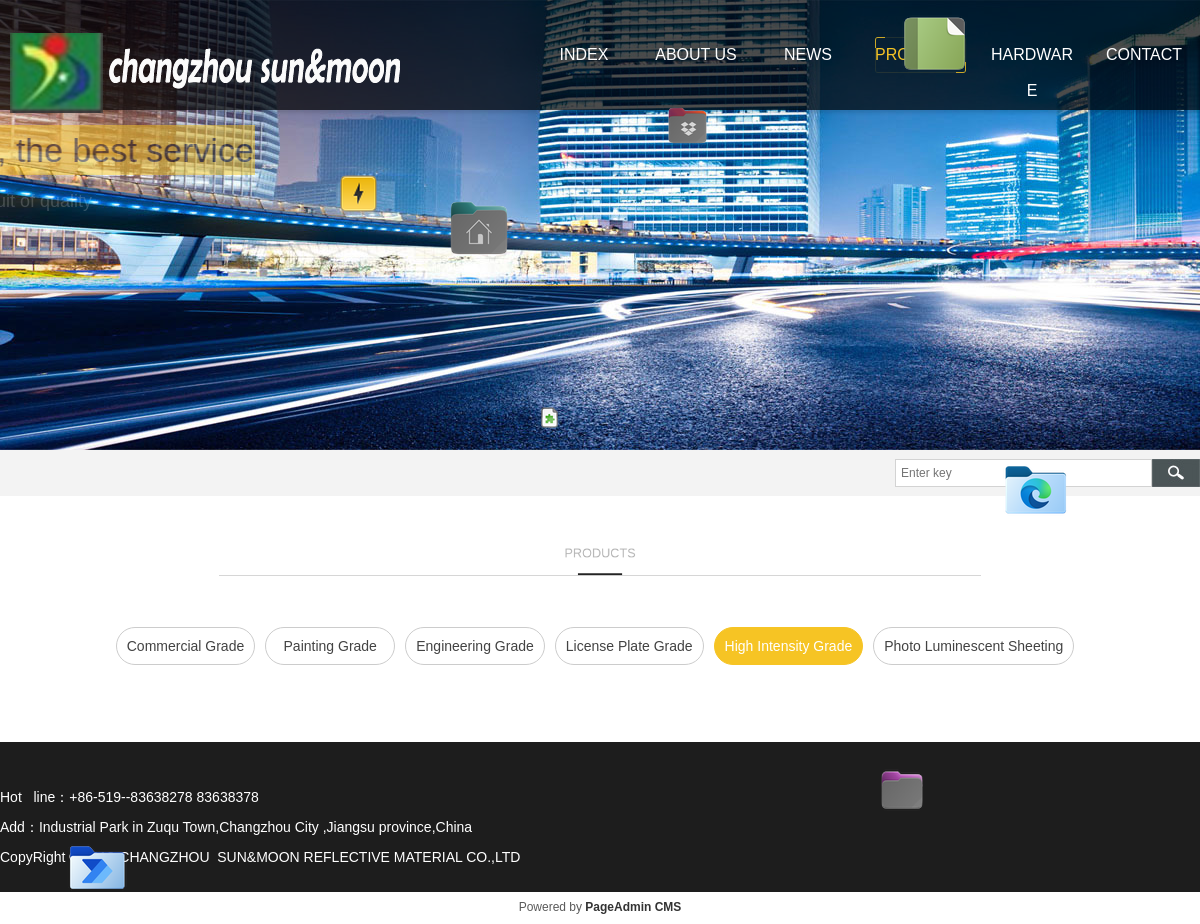 The width and height of the screenshot is (1200, 924). What do you see at coordinates (358, 193) in the screenshot?
I see `access power management settings` at bounding box center [358, 193].